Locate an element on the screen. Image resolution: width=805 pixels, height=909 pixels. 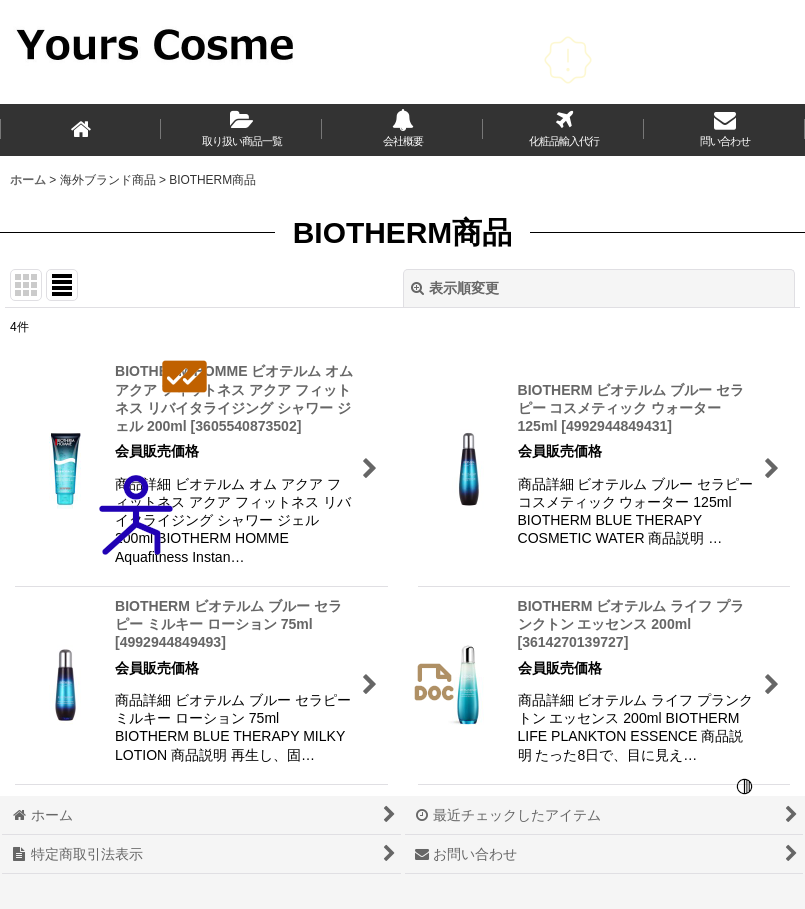
indicates multiple items selected or completed is located at coordinates (184, 376).